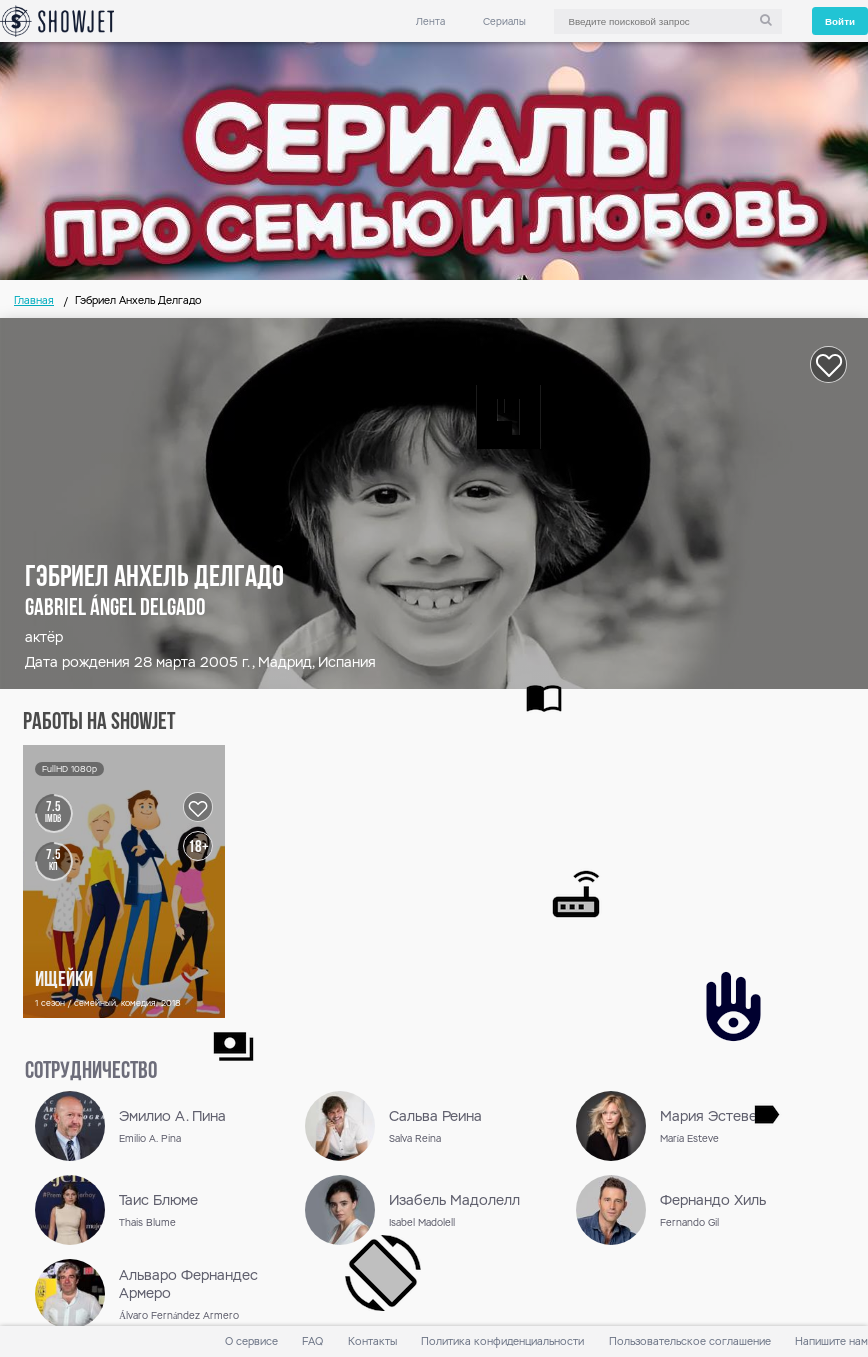 This screenshot has width=868, height=1357. Describe the element at coordinates (733, 1006) in the screenshot. I see `access hand tracking or gesture recognition settings` at that location.